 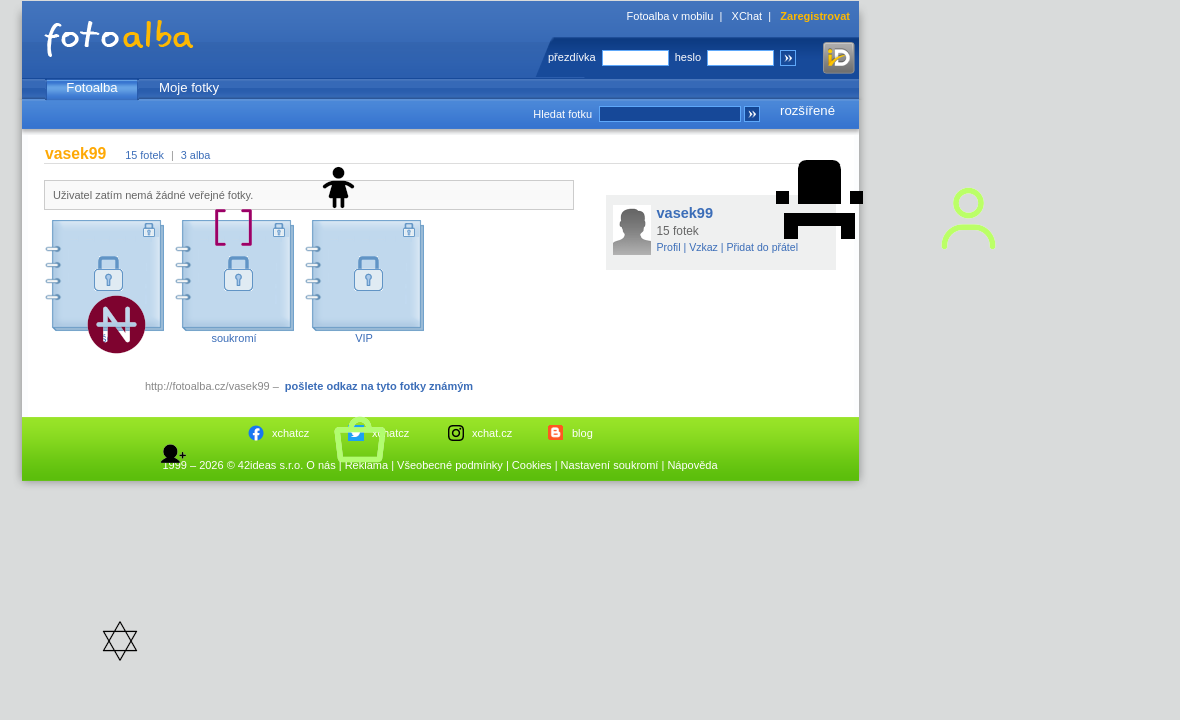 I want to click on view balance in Nigerian naira, so click(x=116, y=324).